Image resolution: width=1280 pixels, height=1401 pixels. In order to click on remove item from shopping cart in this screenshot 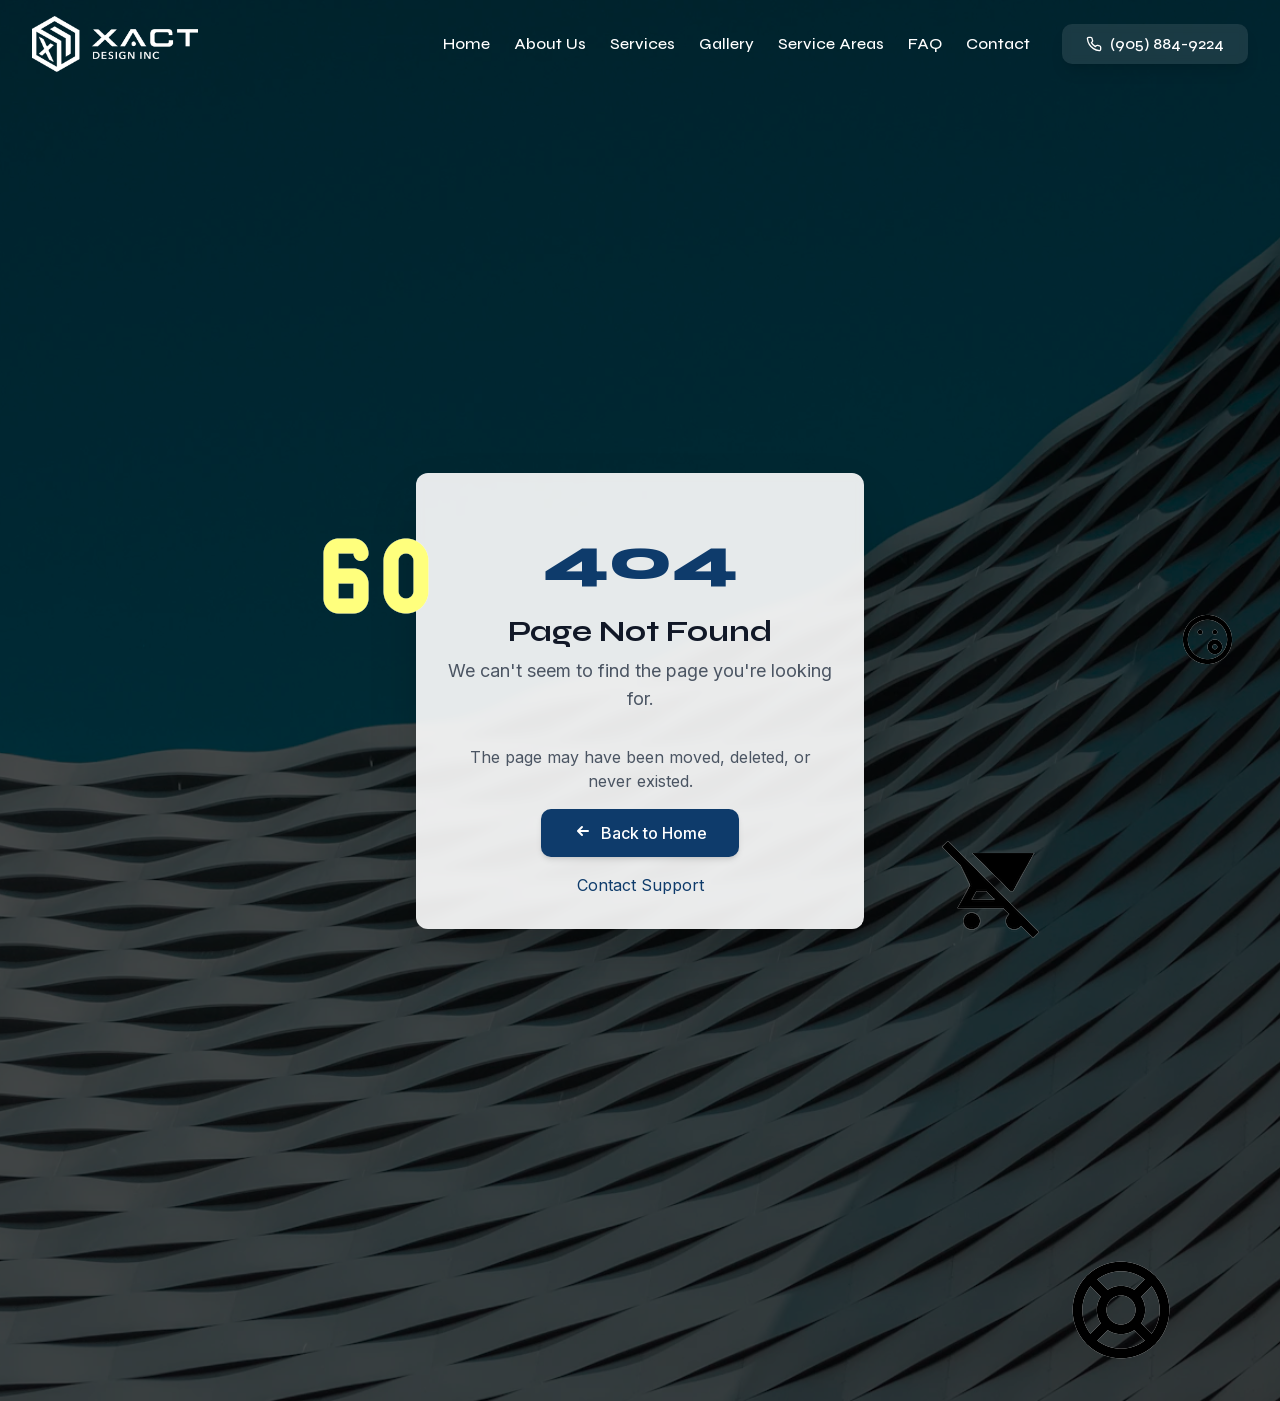, I will do `click(993, 887)`.